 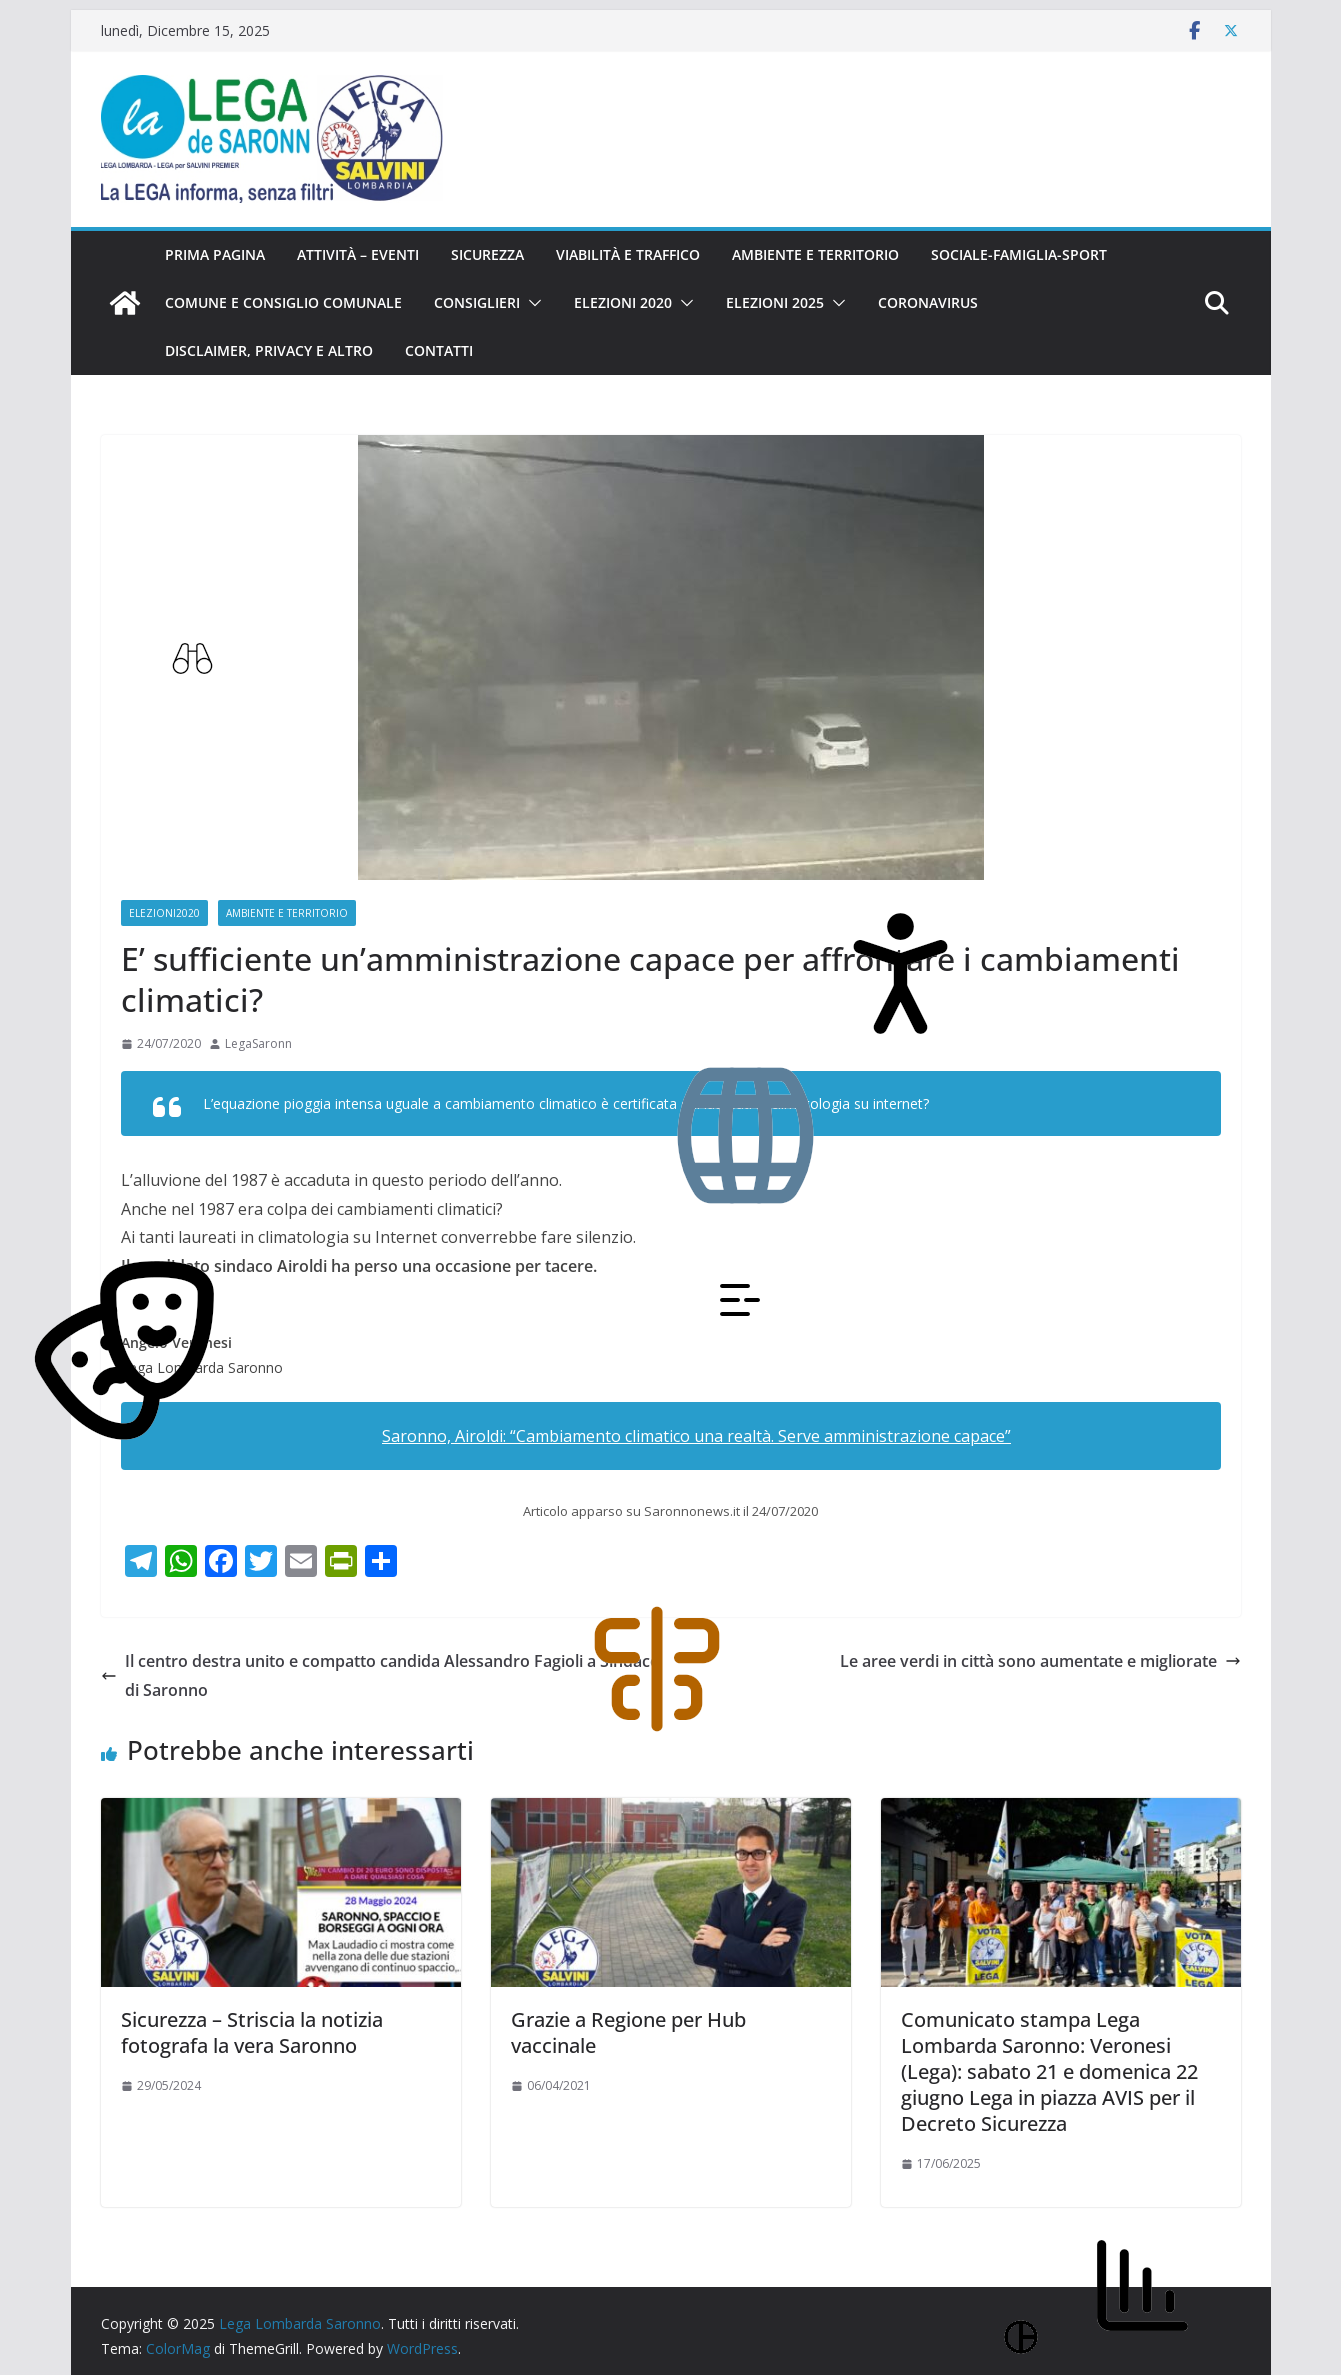 What do you see at coordinates (740, 1300) in the screenshot?
I see `remove an item from the list` at bounding box center [740, 1300].